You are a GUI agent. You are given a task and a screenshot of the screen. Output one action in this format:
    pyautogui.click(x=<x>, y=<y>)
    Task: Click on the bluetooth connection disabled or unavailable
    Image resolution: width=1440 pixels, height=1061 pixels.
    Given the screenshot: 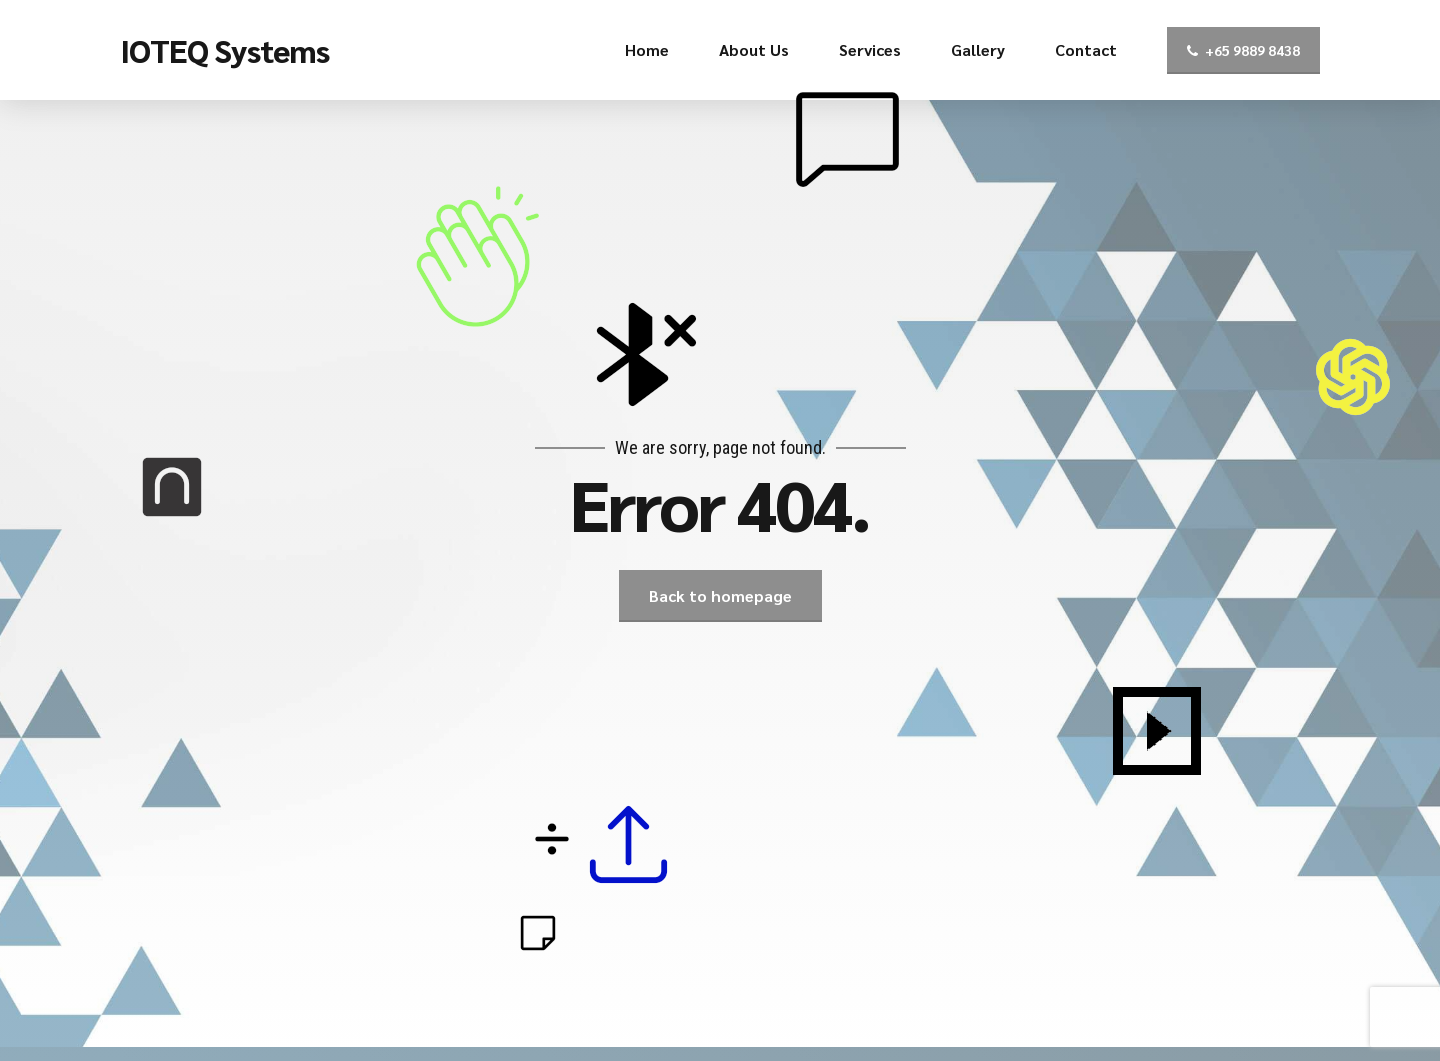 What is the action you would take?
    pyautogui.click(x=640, y=354)
    